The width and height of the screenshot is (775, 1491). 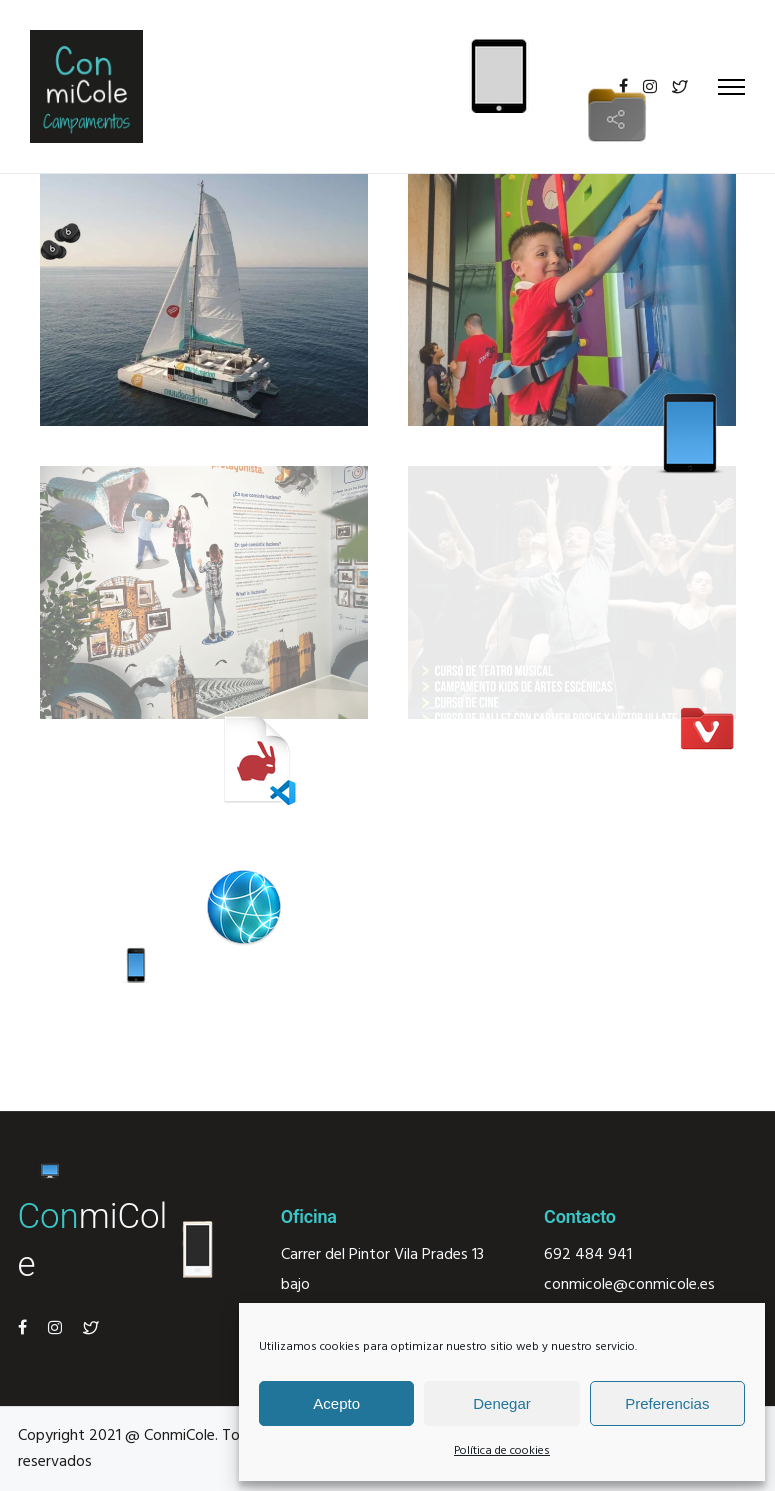 What do you see at coordinates (197, 1249) in the screenshot?
I see `iPod nano device connected` at bounding box center [197, 1249].